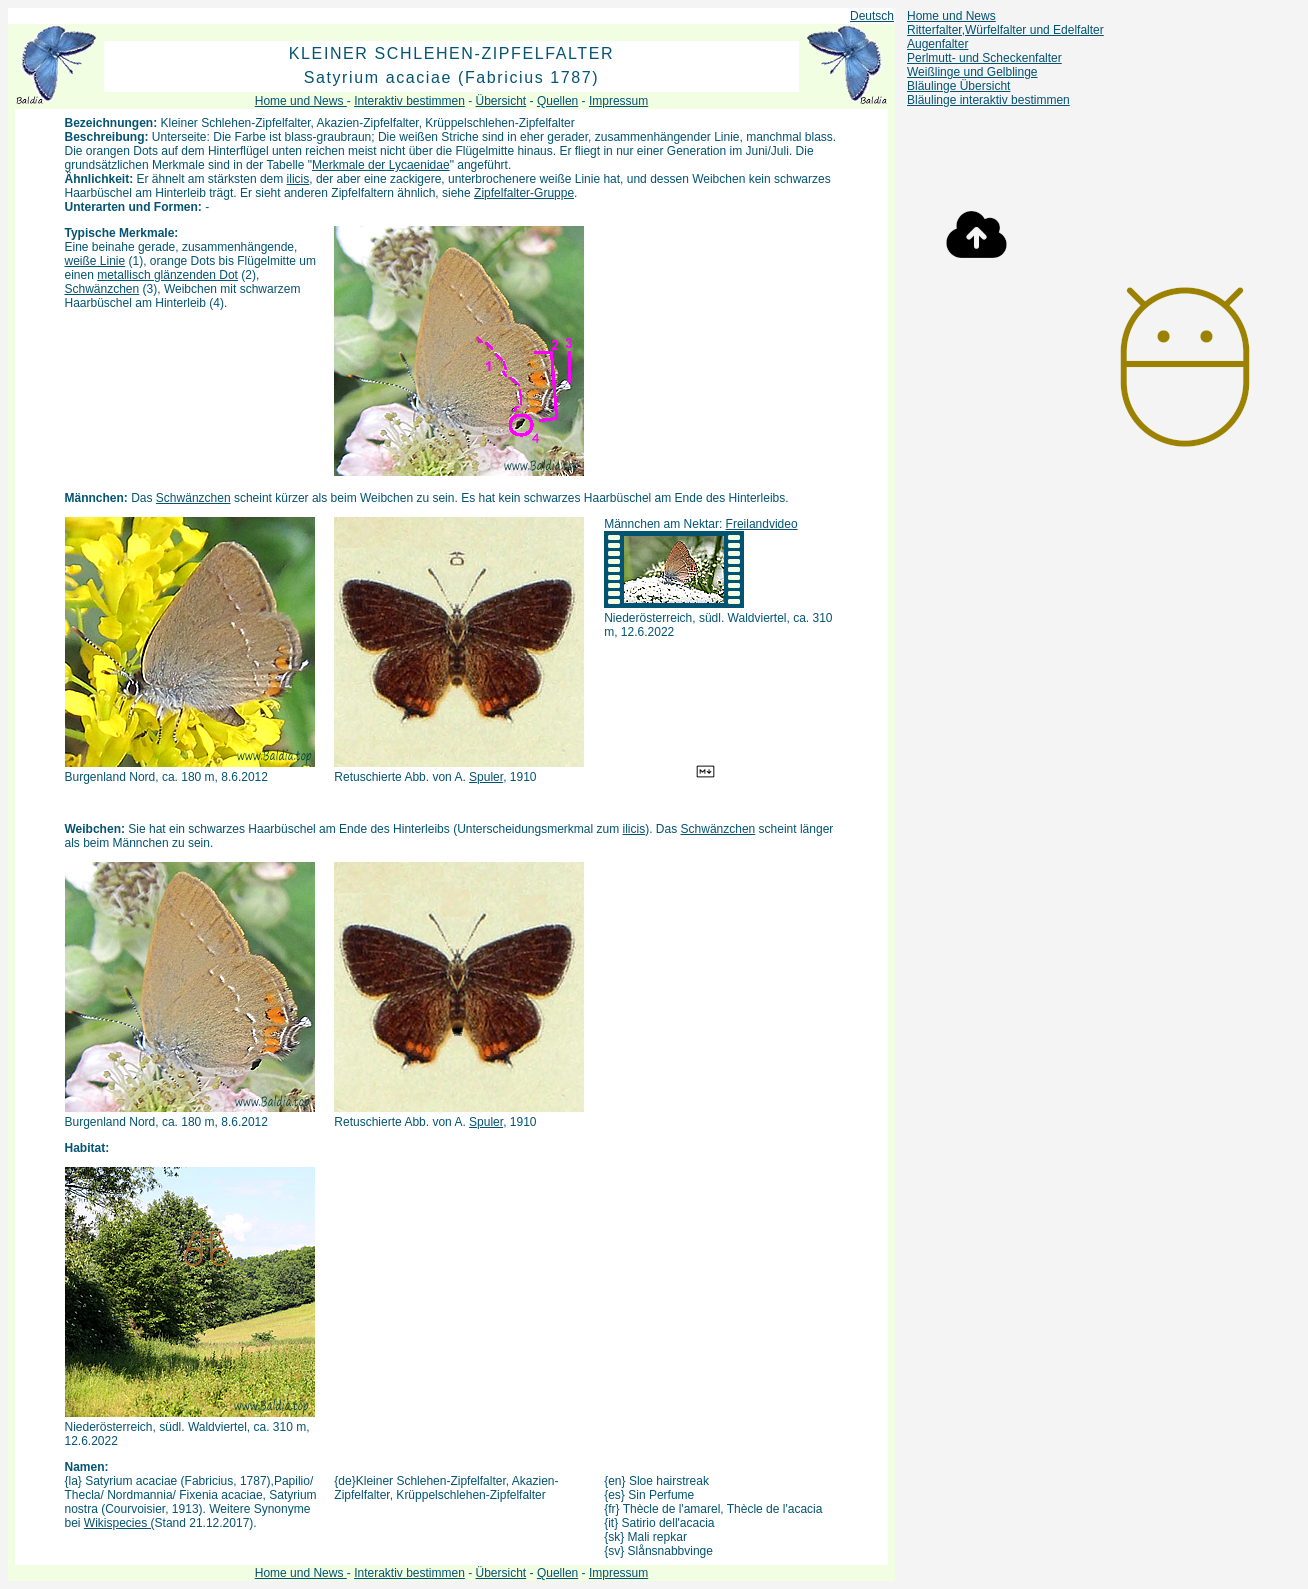 The image size is (1308, 1589). I want to click on format text using markdown, so click(705, 771).